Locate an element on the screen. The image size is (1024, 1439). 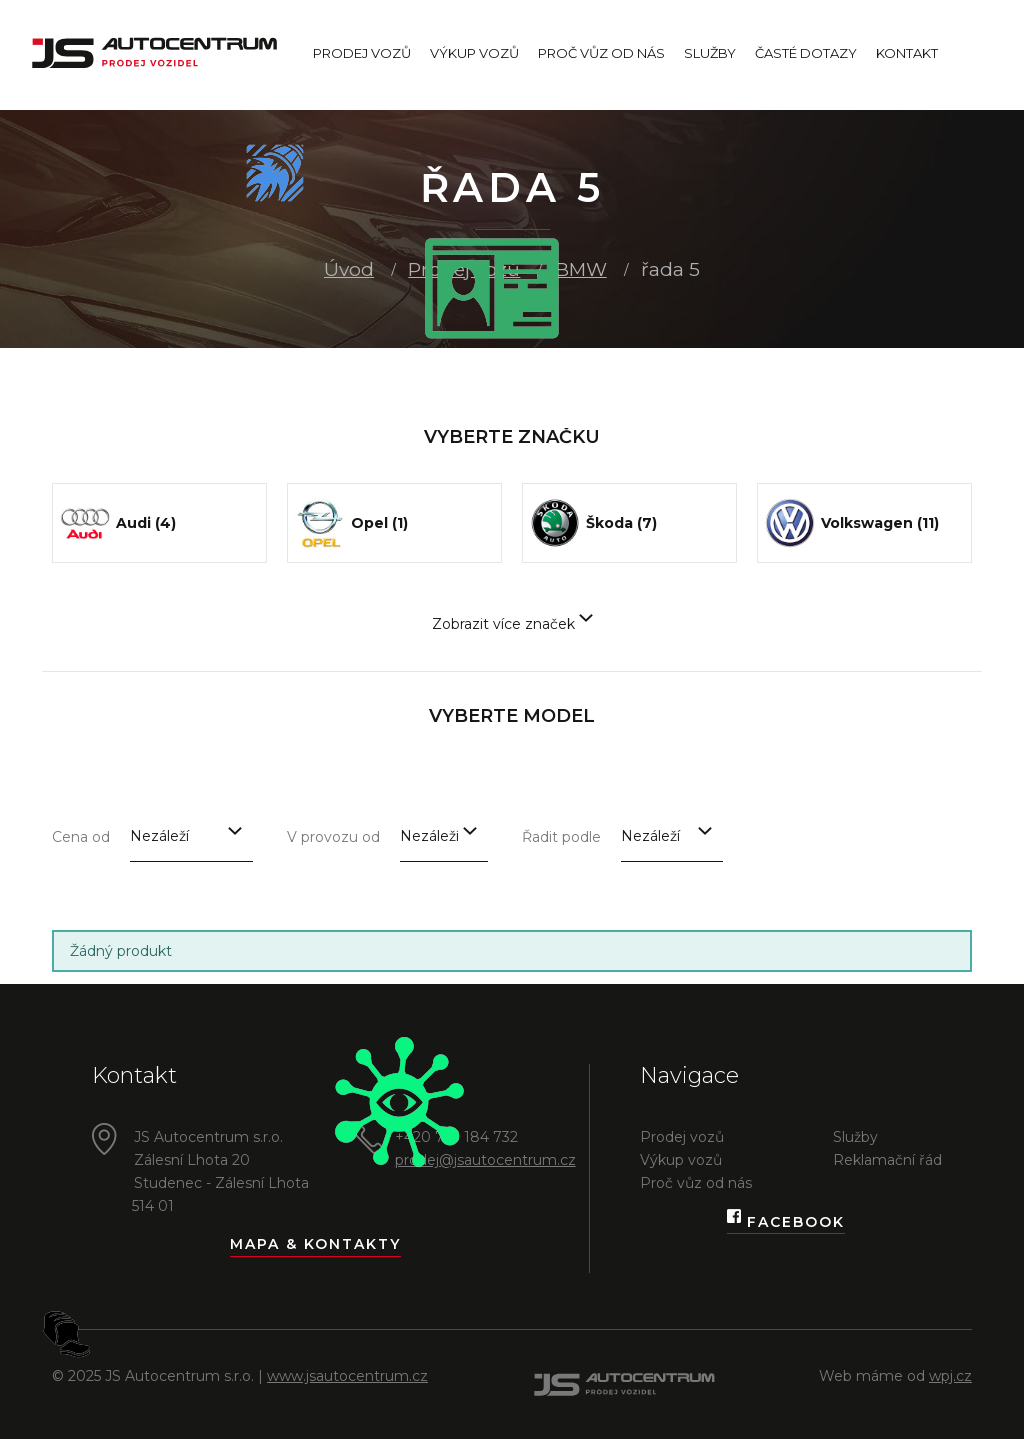
bread or bakery item in a cooking game is located at coordinates (66, 1334).